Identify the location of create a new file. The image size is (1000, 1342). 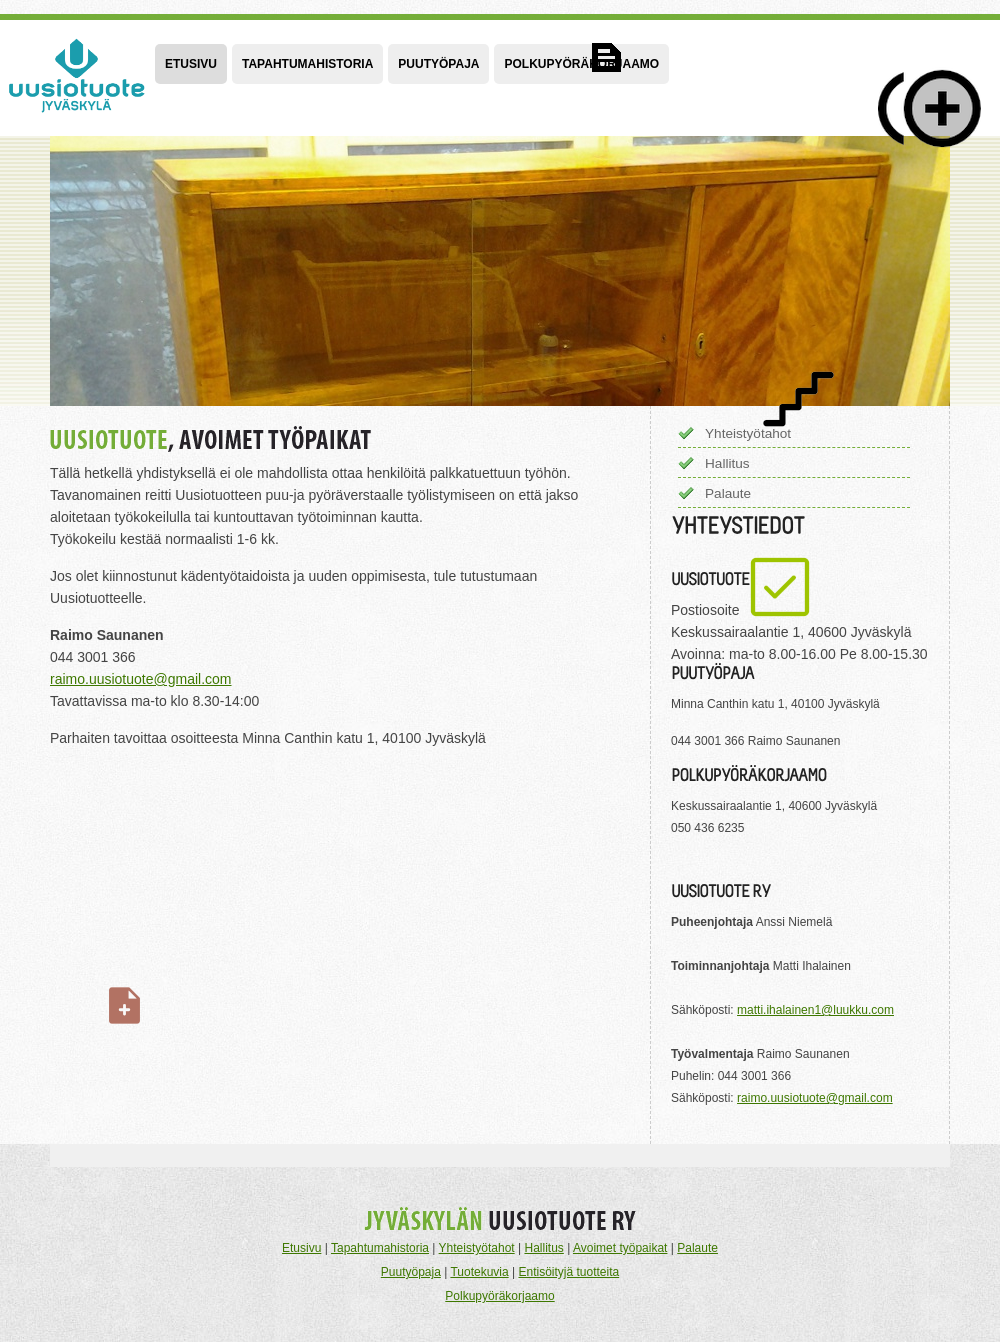
(124, 1005).